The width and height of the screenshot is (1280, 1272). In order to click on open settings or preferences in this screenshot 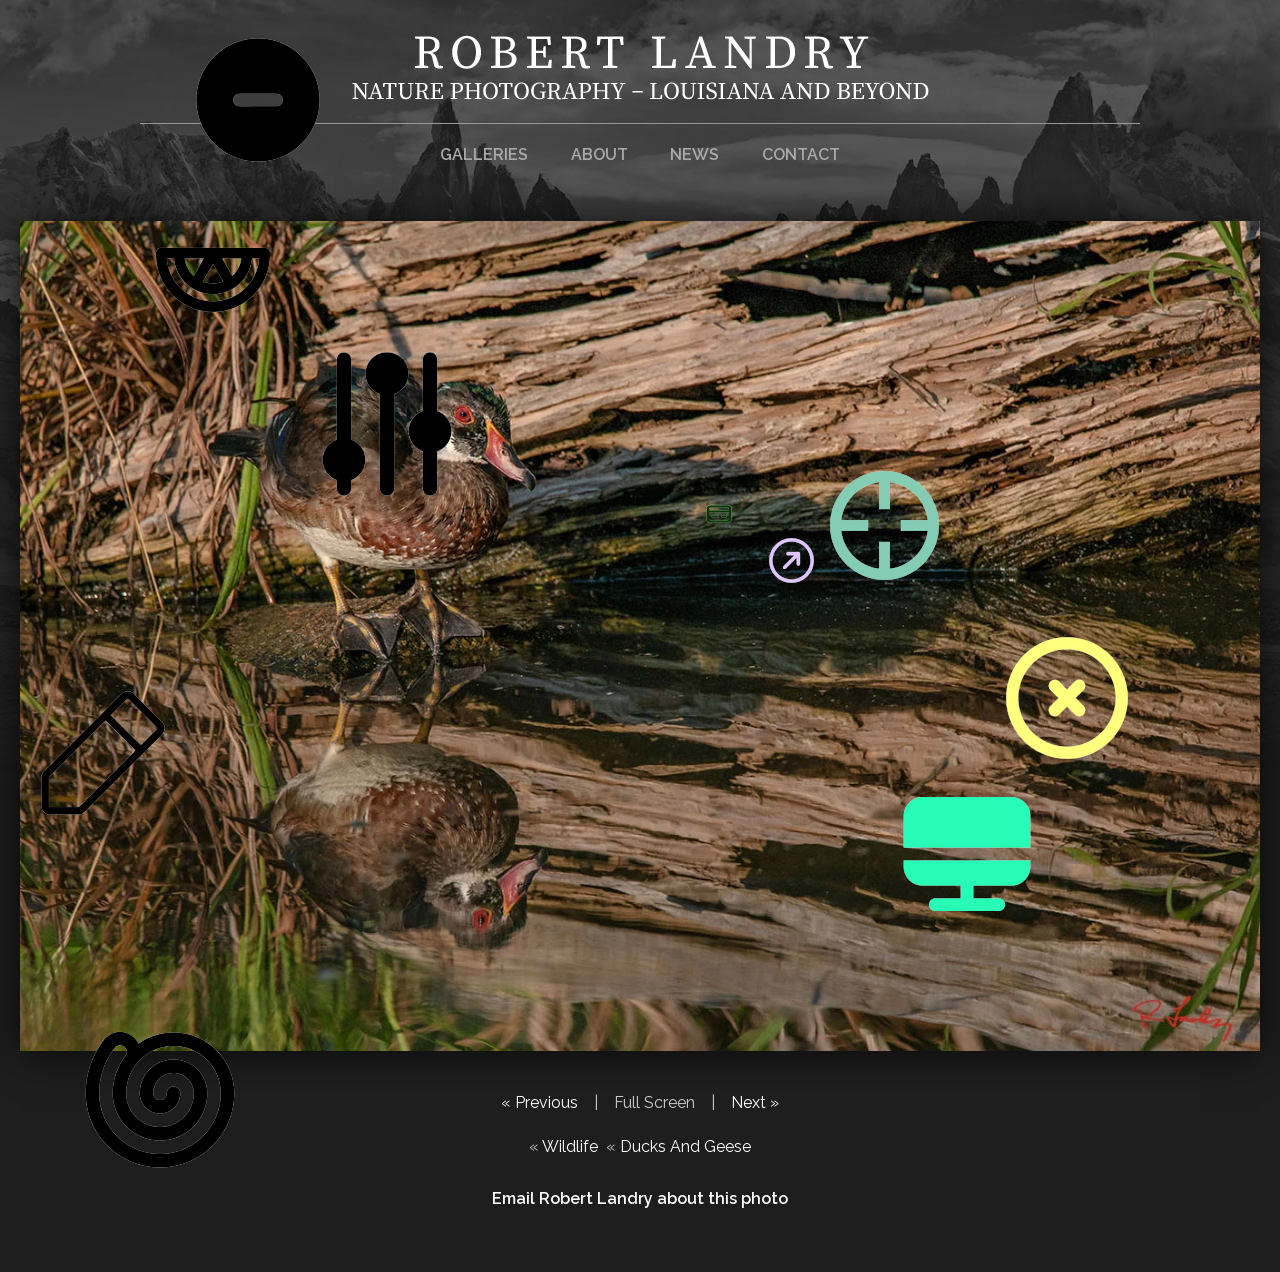, I will do `click(387, 424)`.